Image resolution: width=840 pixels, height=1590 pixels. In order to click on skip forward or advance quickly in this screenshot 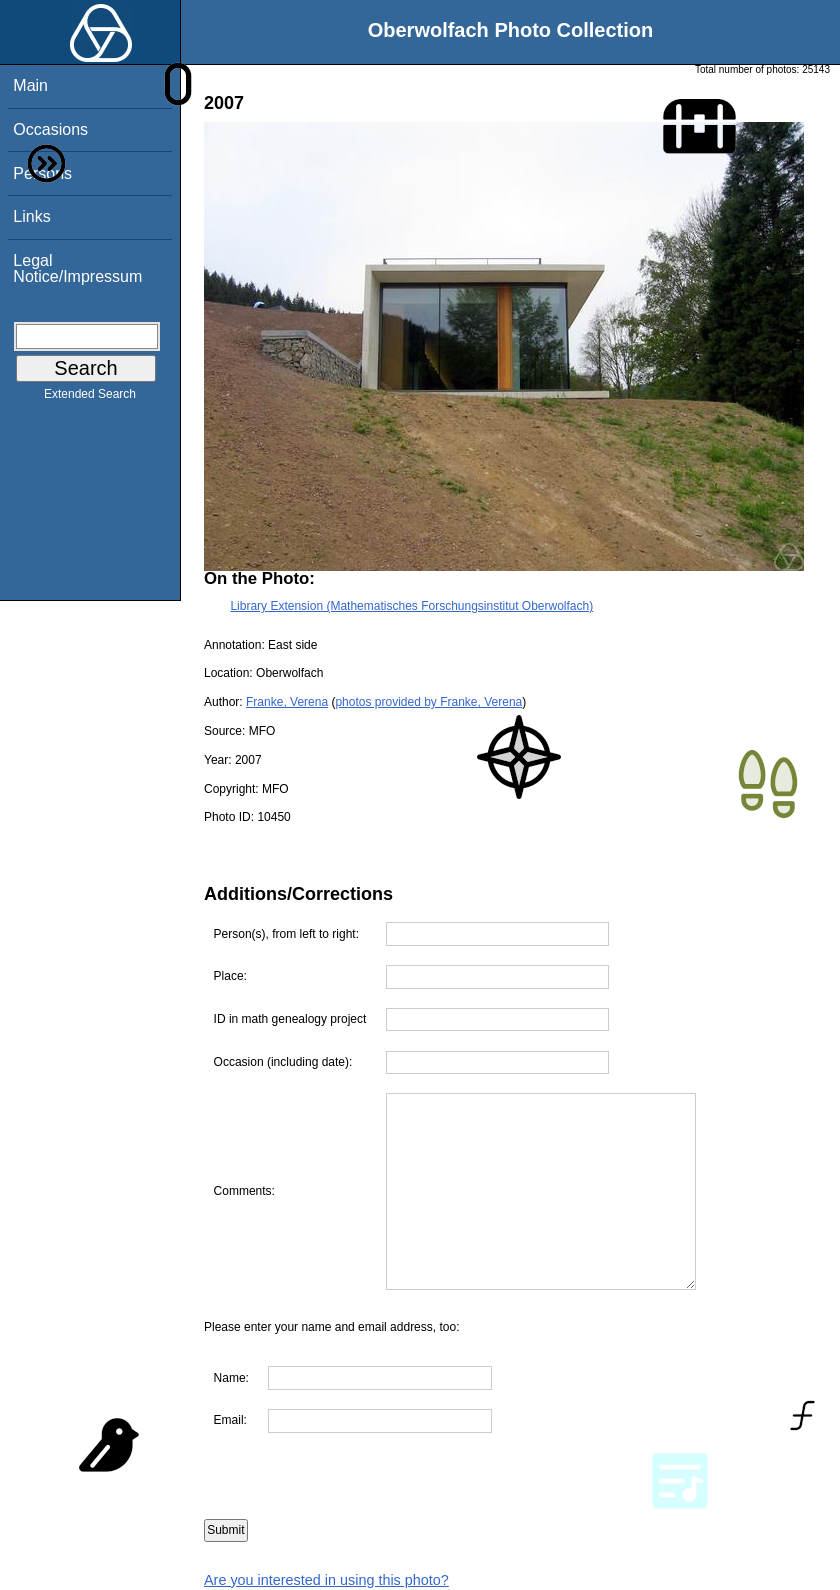, I will do `click(46, 163)`.